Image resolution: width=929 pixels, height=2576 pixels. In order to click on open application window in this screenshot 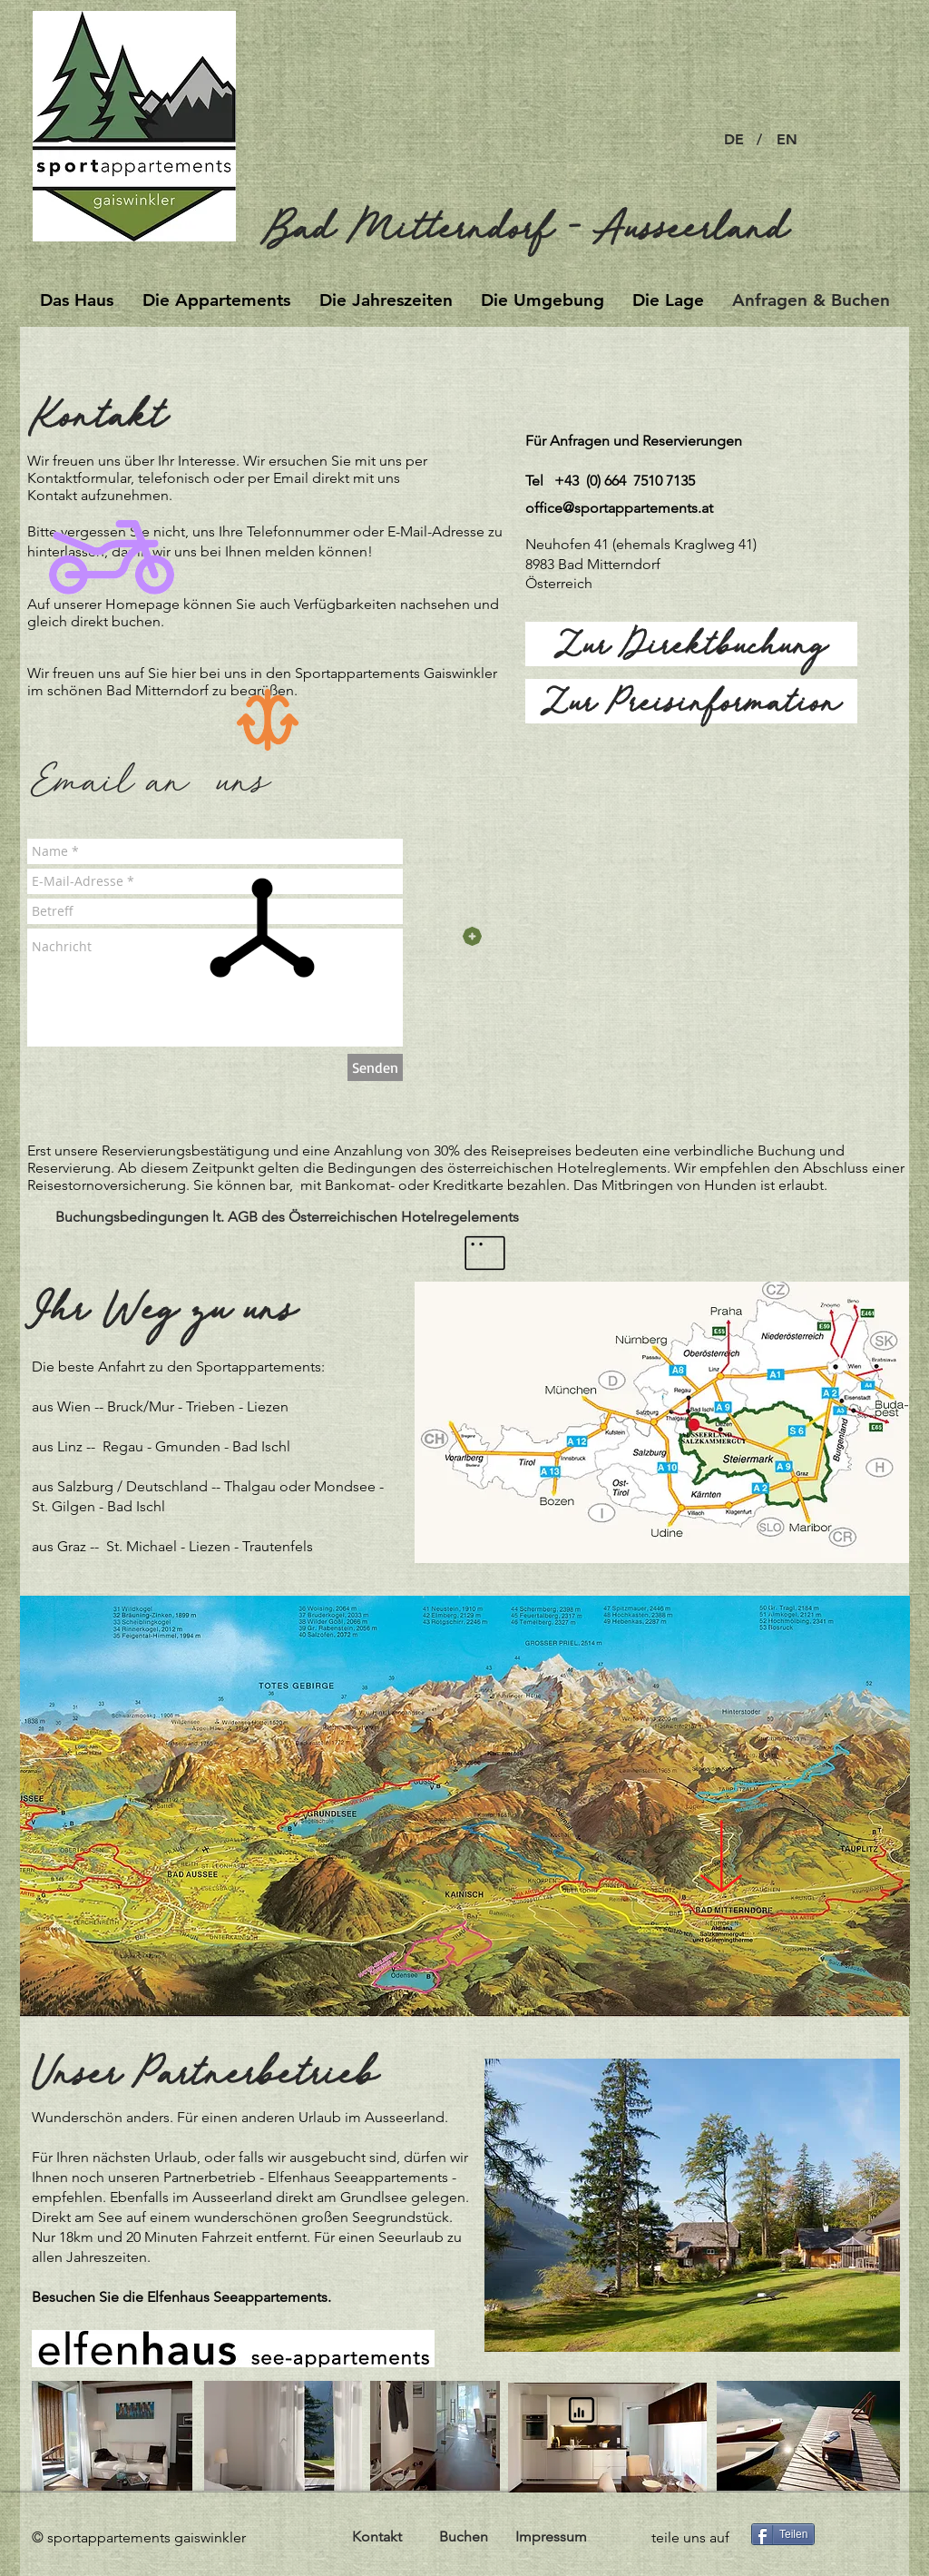, I will do `click(484, 1253)`.